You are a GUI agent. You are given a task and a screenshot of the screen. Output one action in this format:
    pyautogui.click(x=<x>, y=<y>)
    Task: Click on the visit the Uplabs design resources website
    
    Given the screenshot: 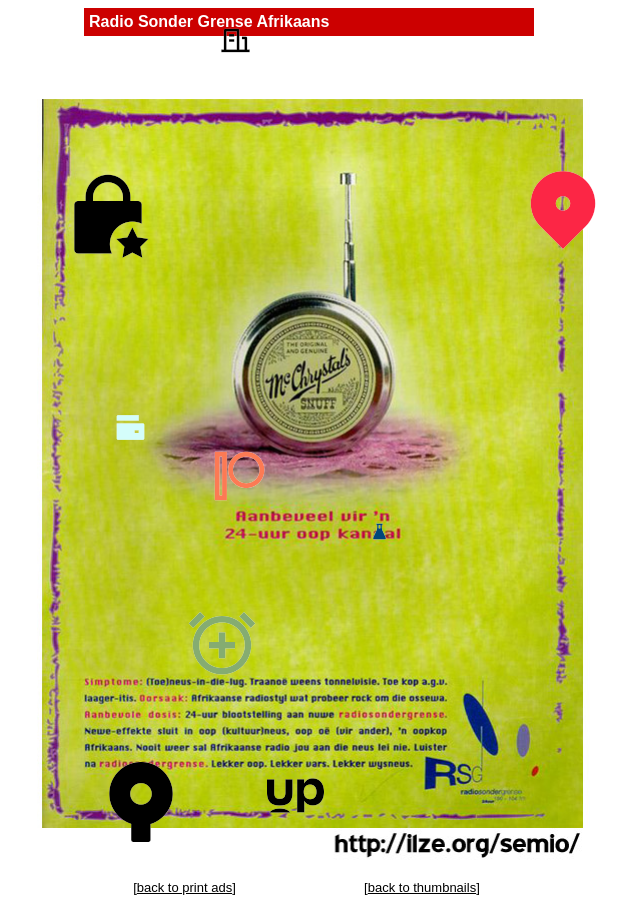 What is the action you would take?
    pyautogui.click(x=295, y=795)
    